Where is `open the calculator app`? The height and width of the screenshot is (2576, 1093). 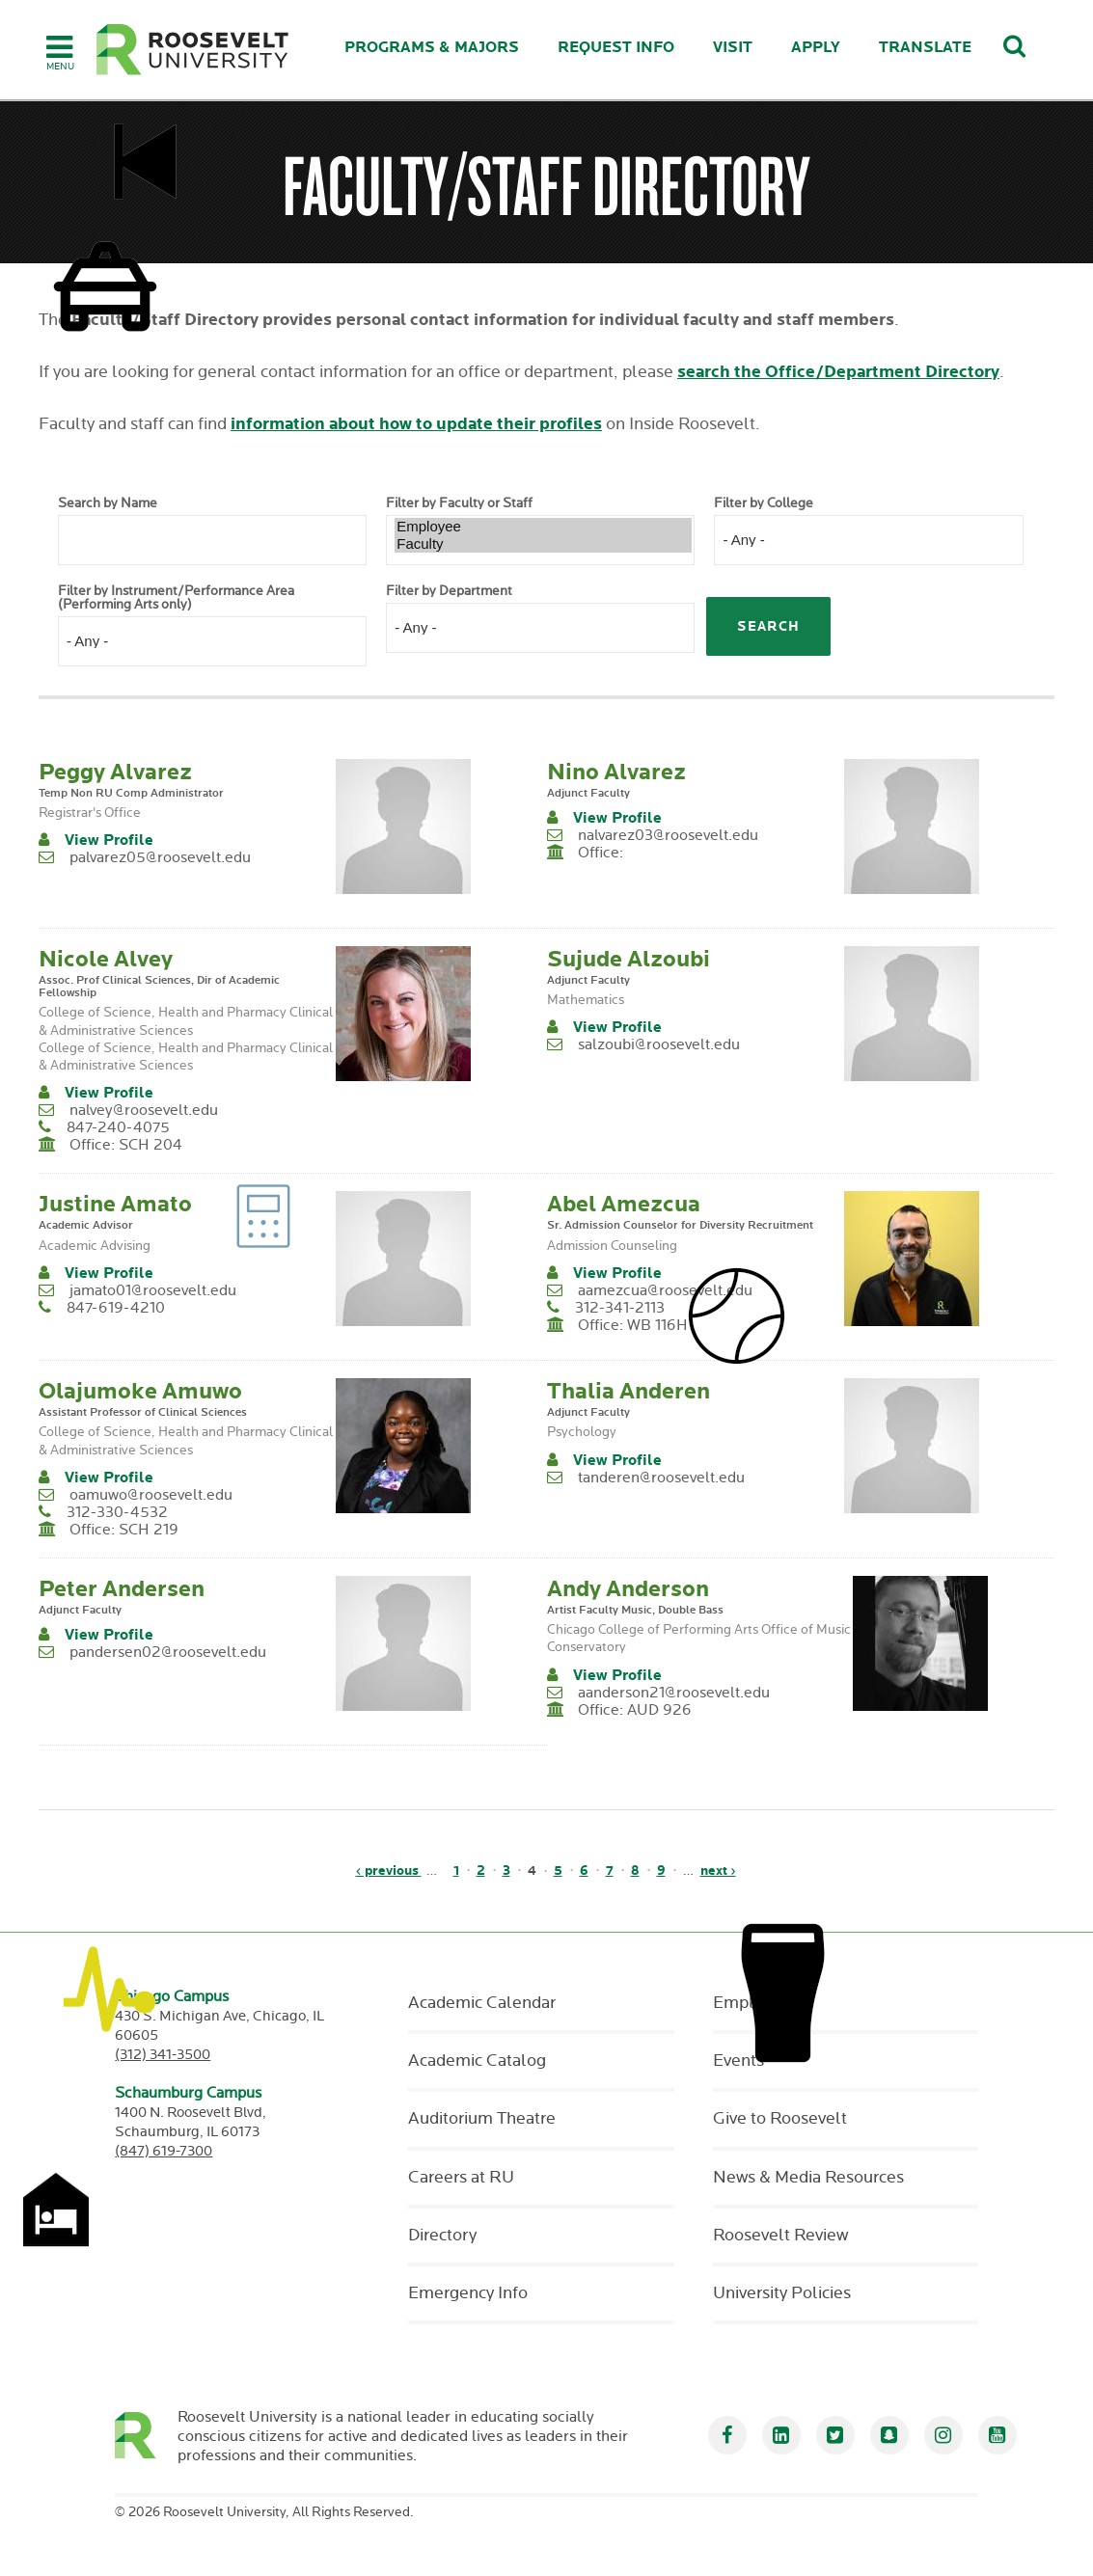
open the calculator app is located at coordinates (263, 1216).